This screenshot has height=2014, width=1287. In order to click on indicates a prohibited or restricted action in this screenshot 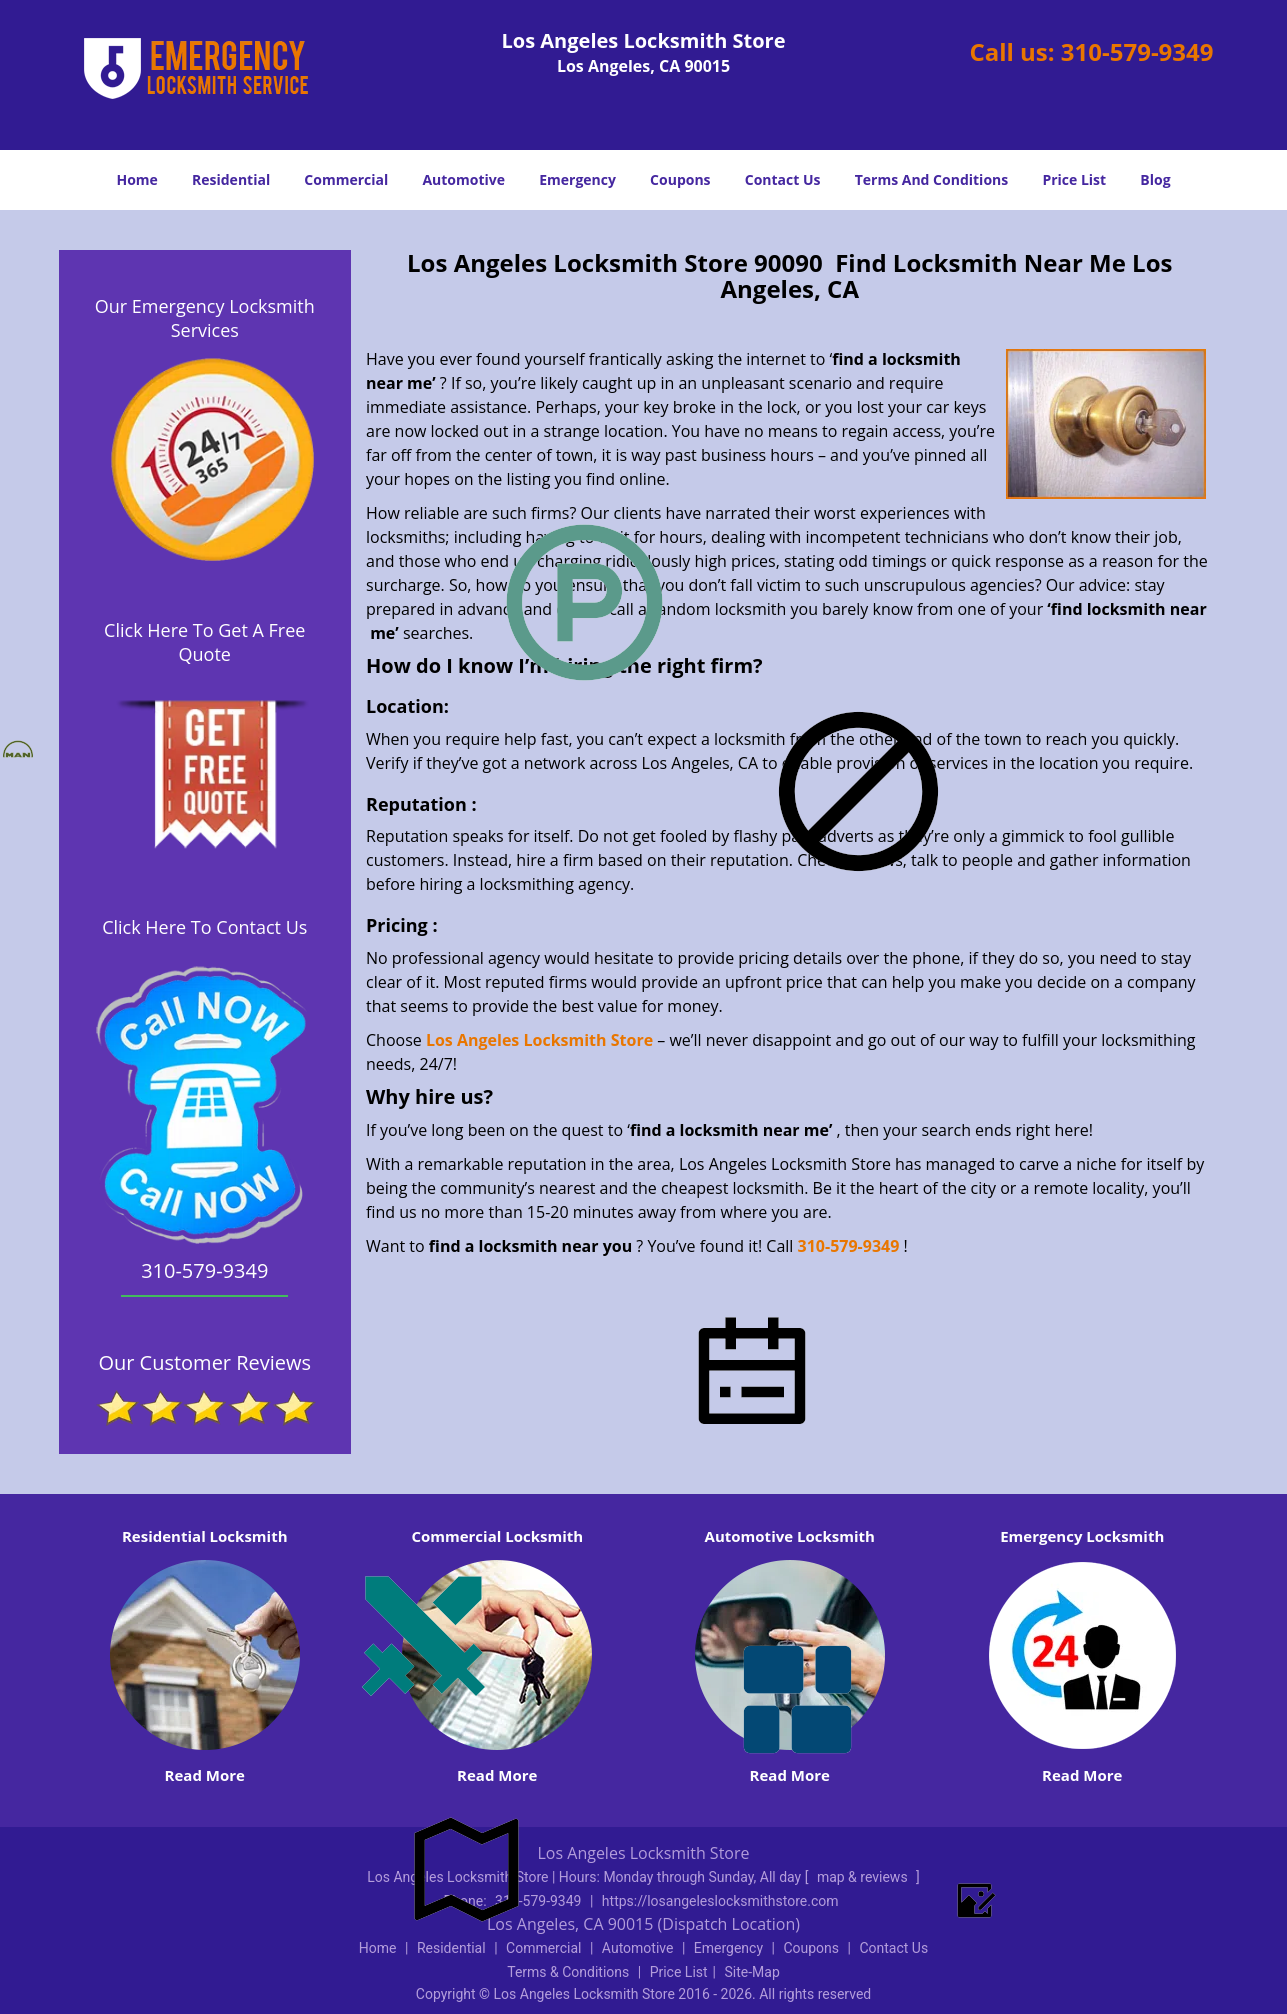, I will do `click(858, 791)`.